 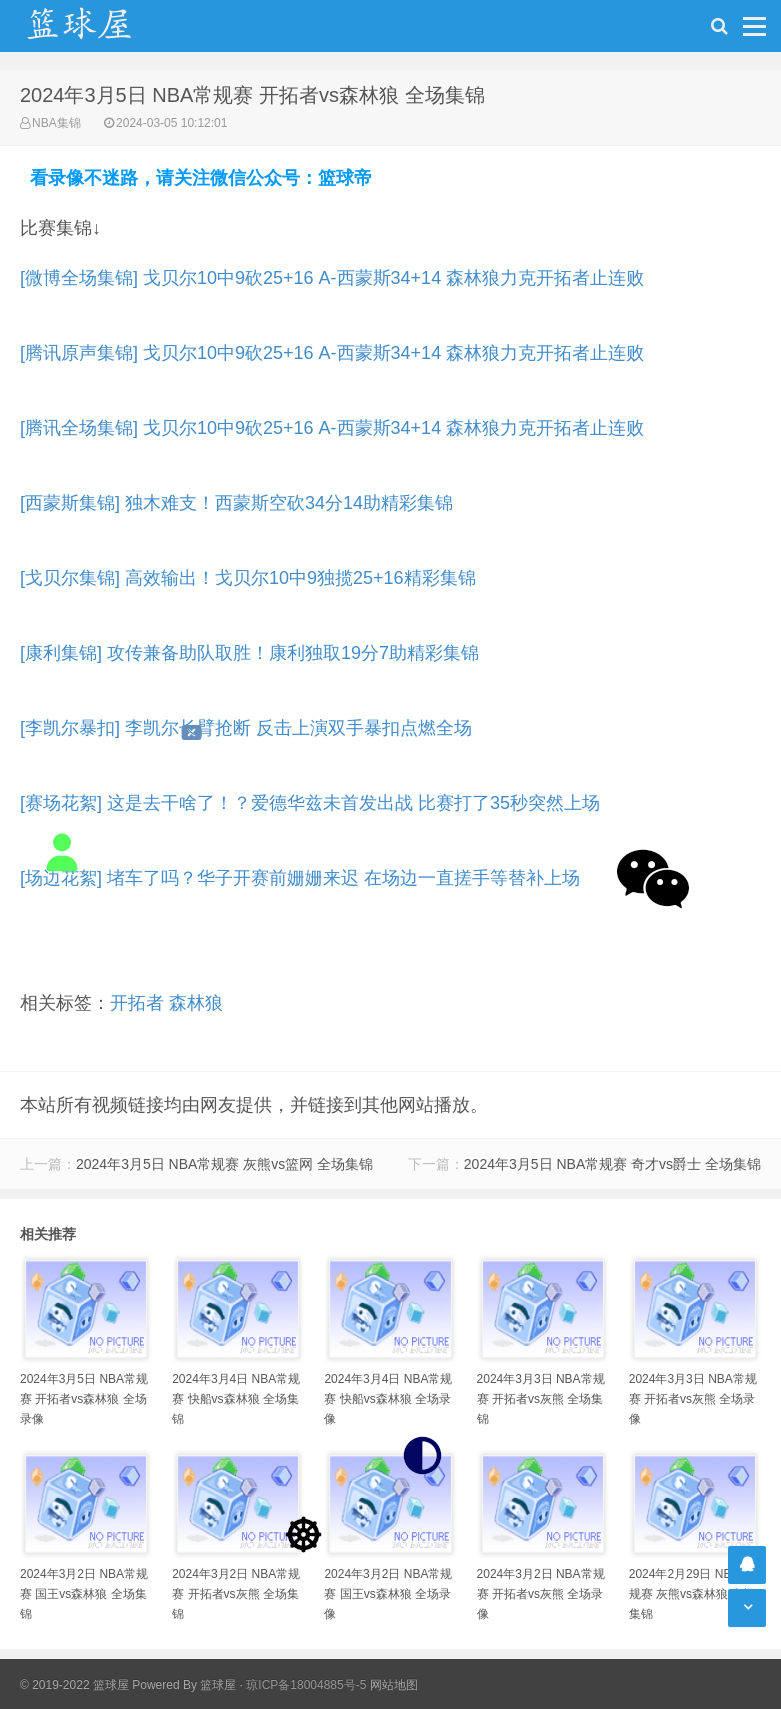 I want to click on open WeChat messaging app, so click(x=653, y=879).